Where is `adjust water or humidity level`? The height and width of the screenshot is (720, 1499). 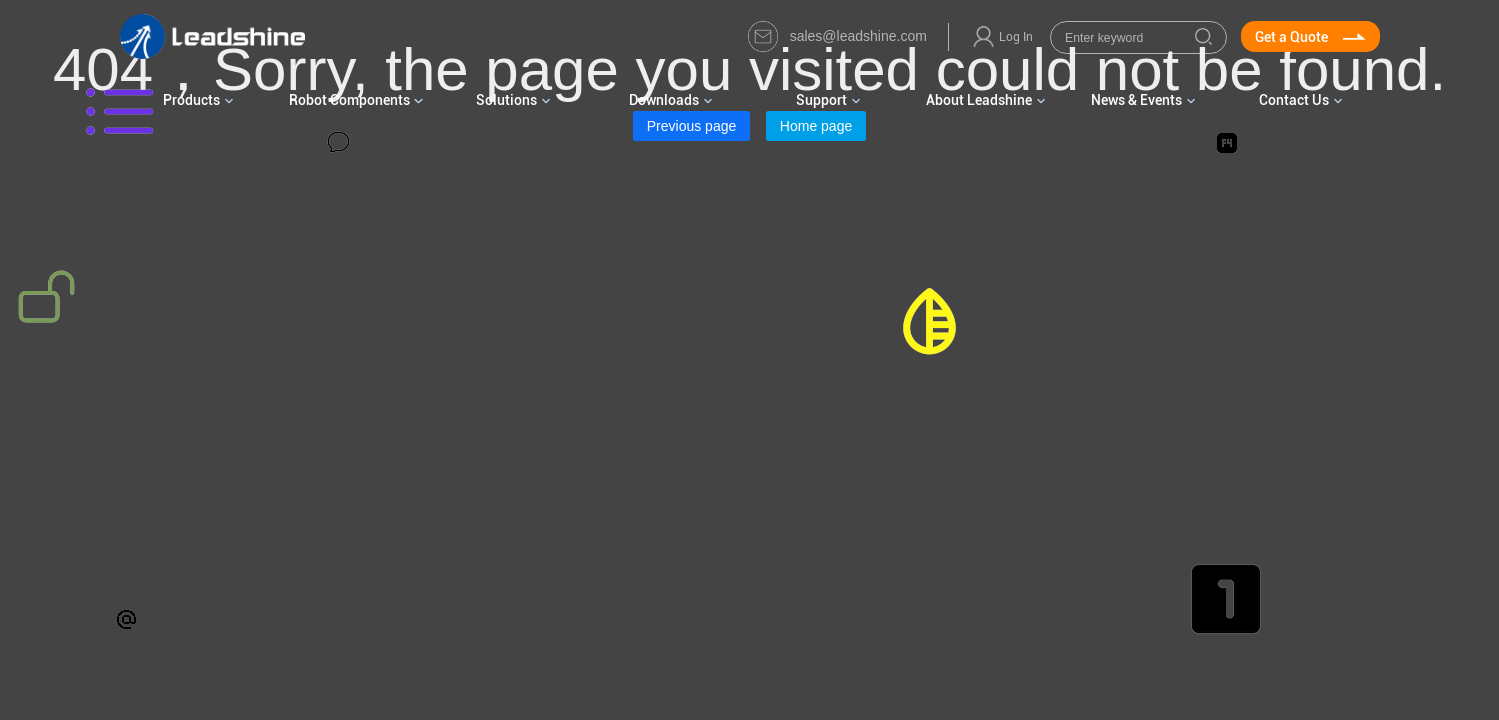
adjust water or humidity level is located at coordinates (929, 323).